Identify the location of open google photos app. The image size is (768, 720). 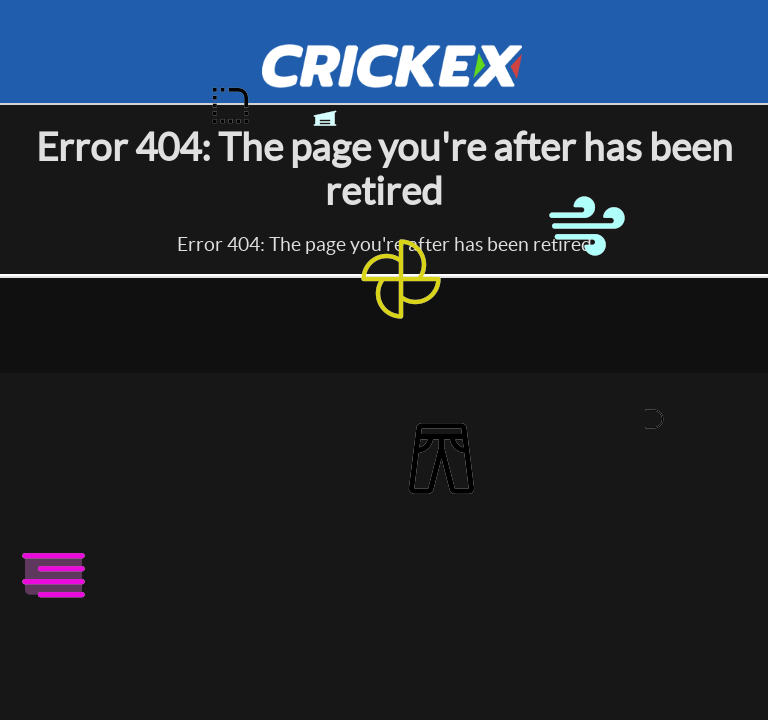
(401, 279).